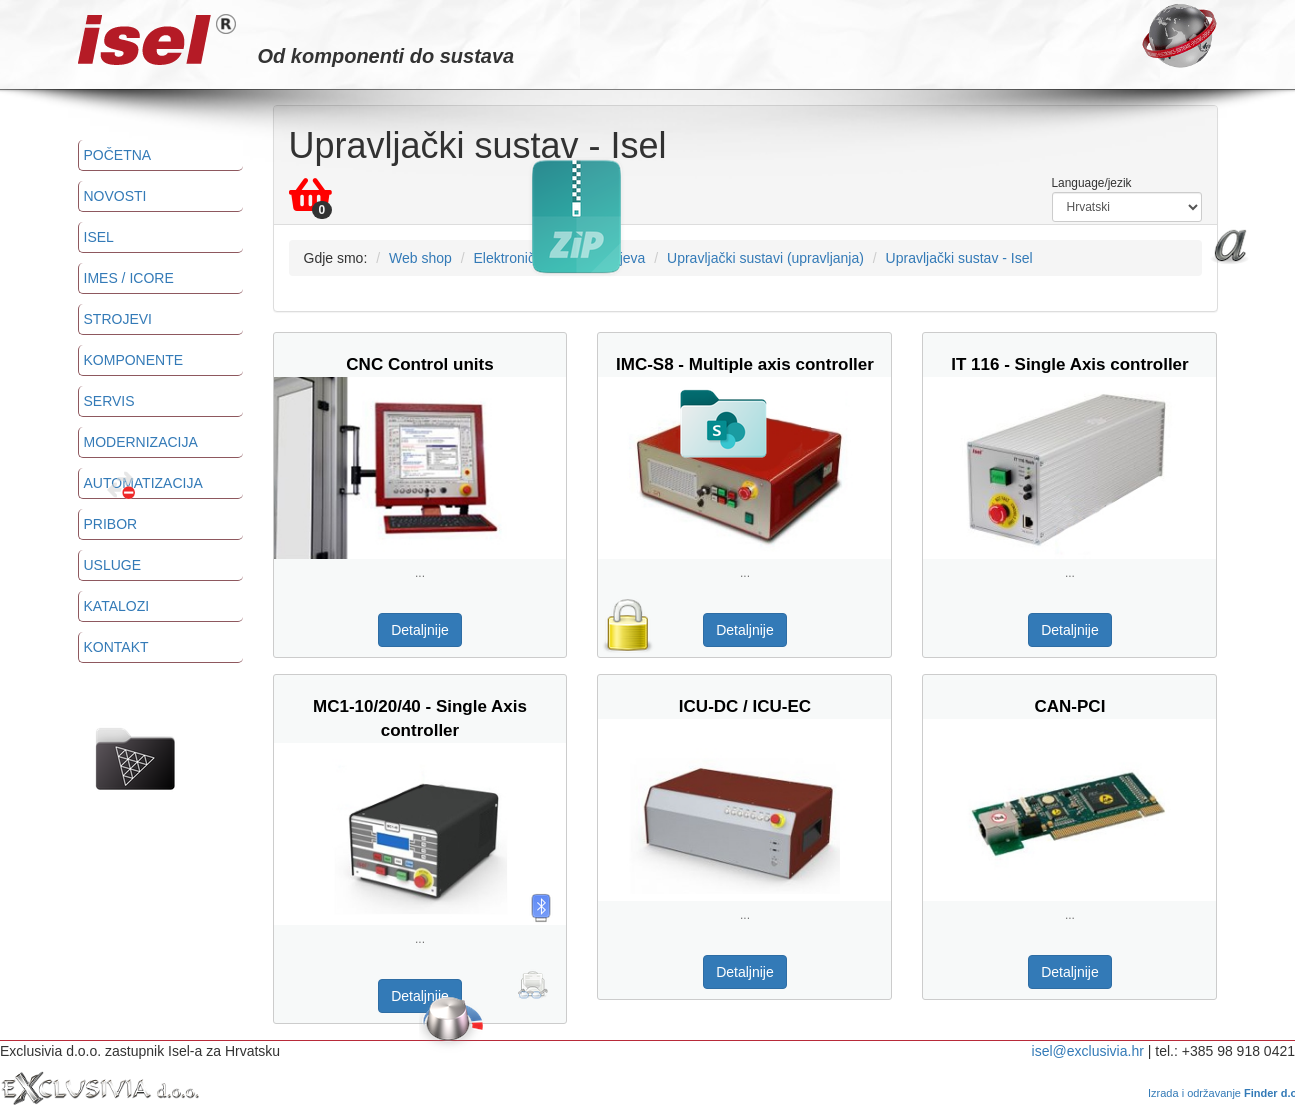 The height and width of the screenshot is (1105, 1295). What do you see at coordinates (533, 984) in the screenshot?
I see `mark email as read` at bounding box center [533, 984].